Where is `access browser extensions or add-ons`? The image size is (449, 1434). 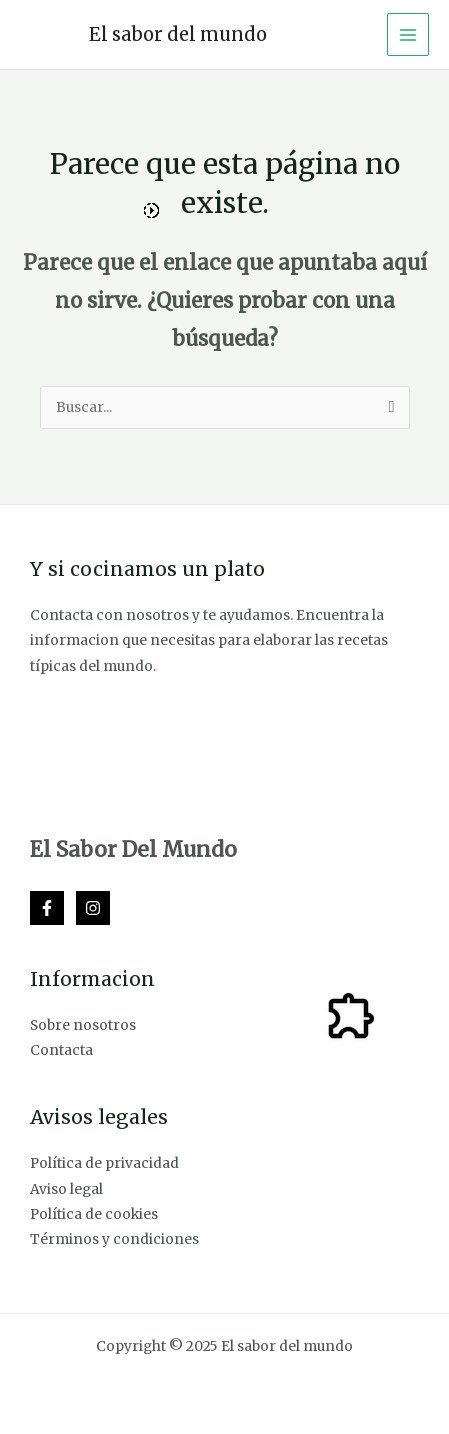
access browser extensions or add-ons is located at coordinates (352, 1015).